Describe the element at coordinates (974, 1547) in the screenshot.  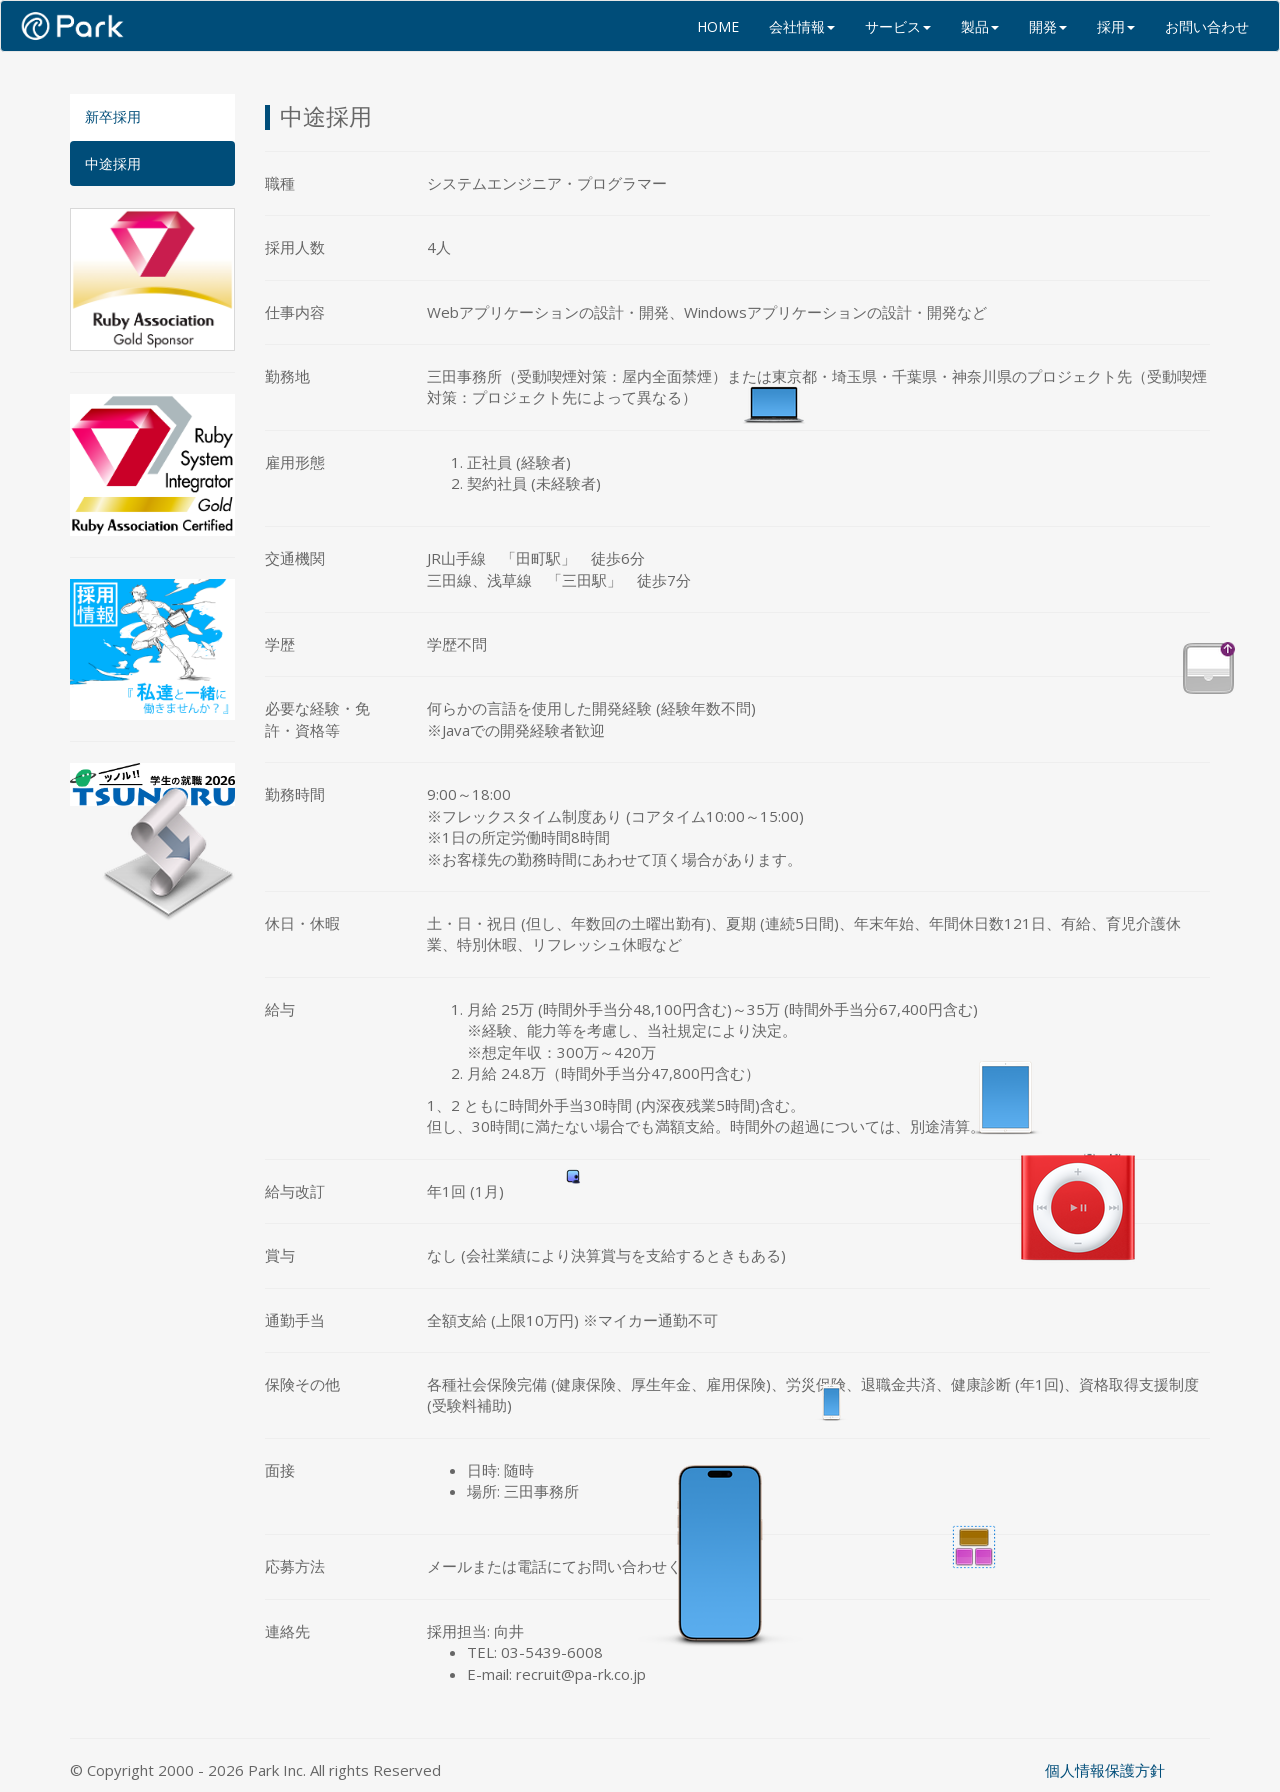
I see `select all items in the current view` at that location.